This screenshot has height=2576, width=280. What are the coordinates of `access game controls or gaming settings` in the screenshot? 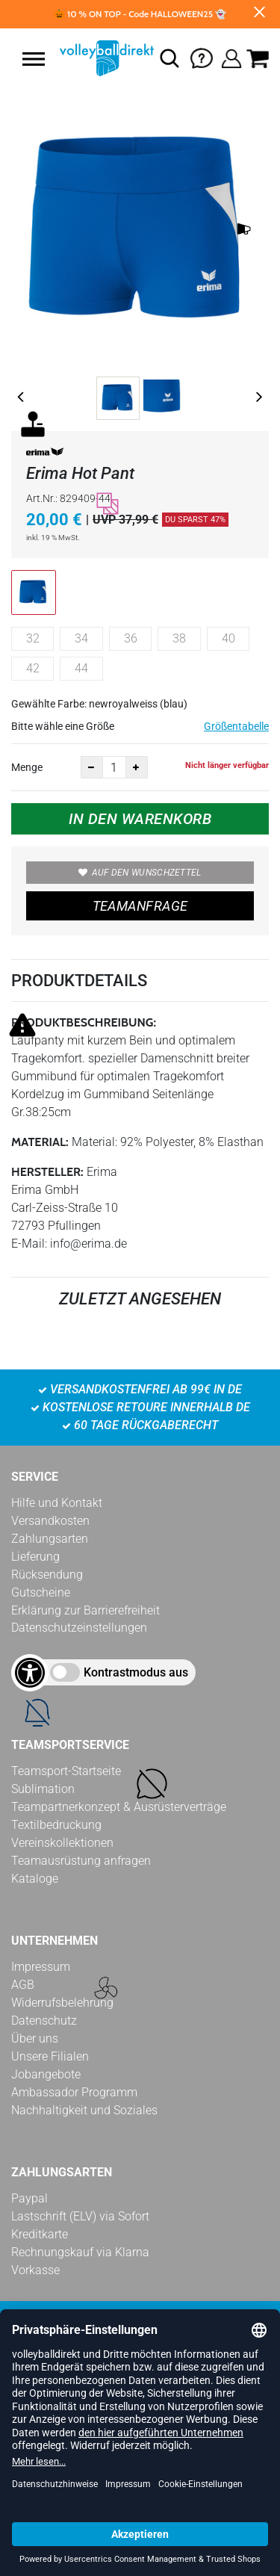 It's located at (33, 425).